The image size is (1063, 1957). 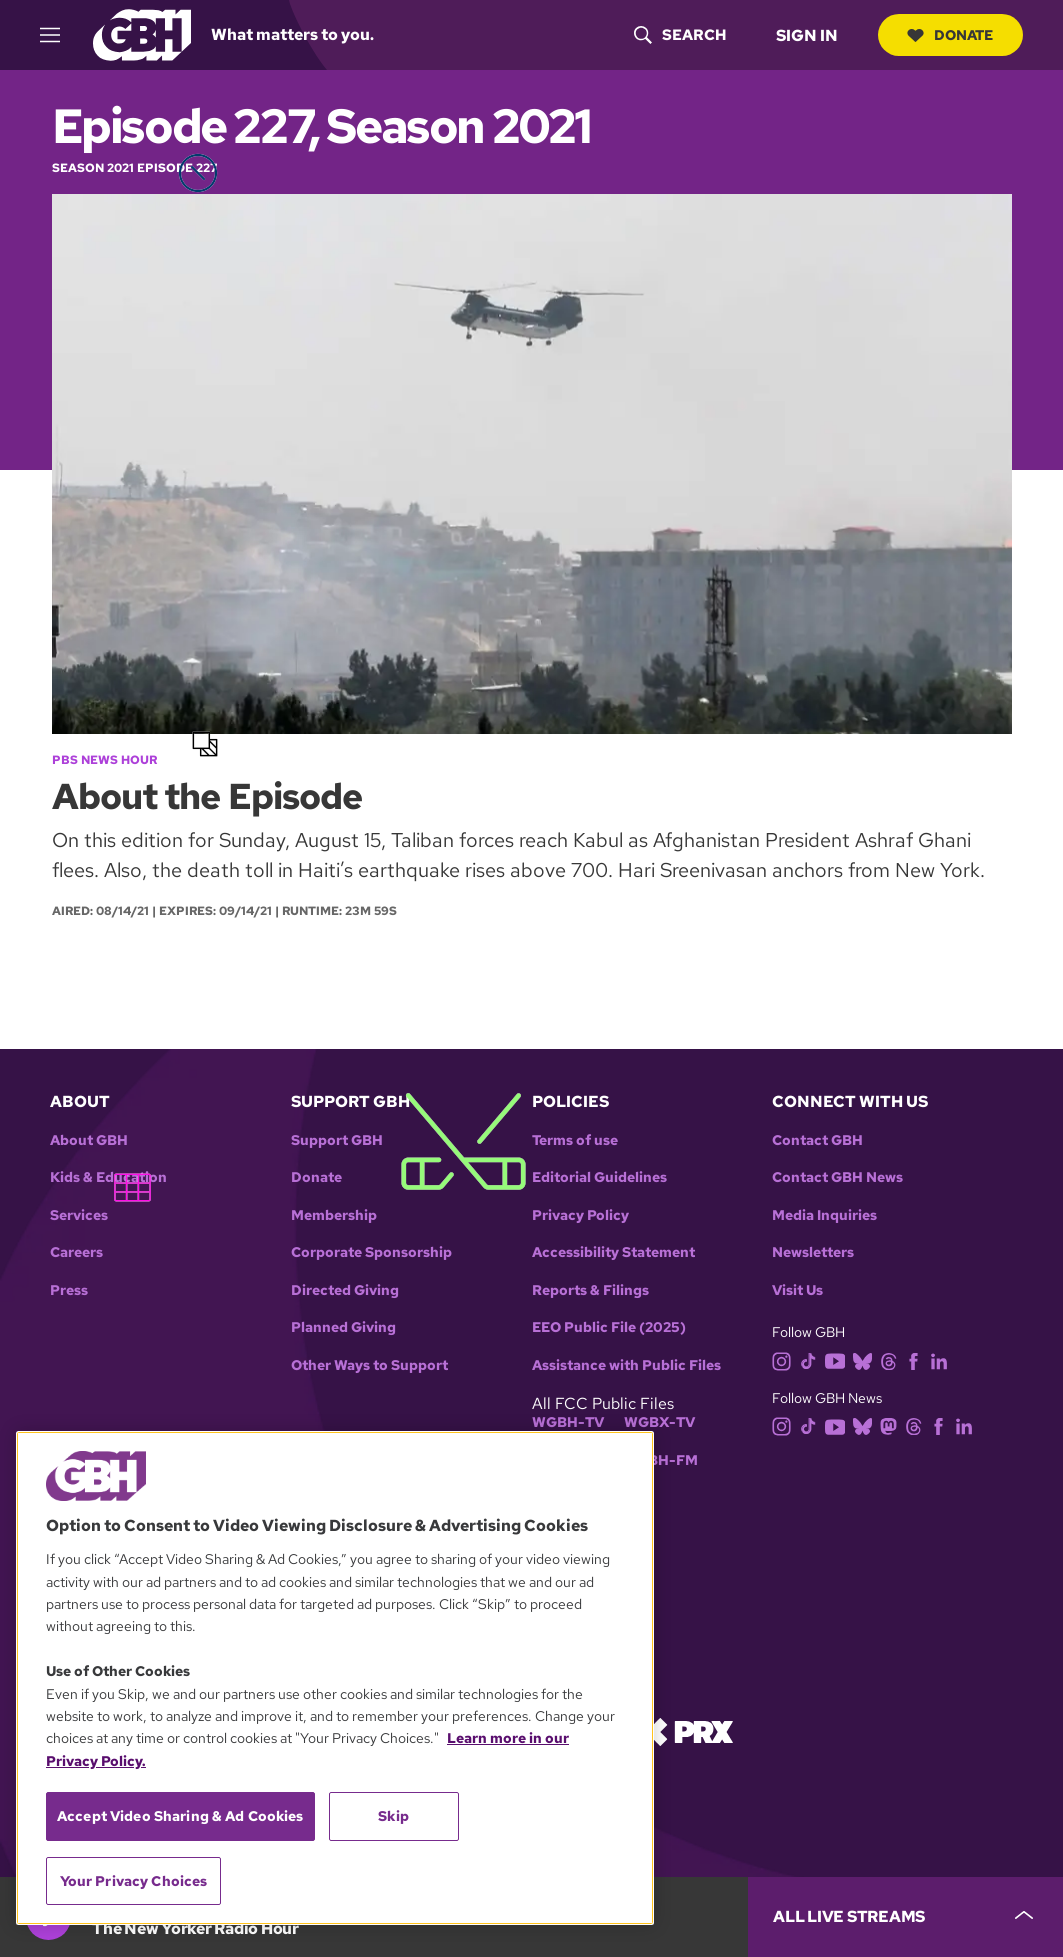 I want to click on view hockey scores or game updates, so click(x=463, y=1141).